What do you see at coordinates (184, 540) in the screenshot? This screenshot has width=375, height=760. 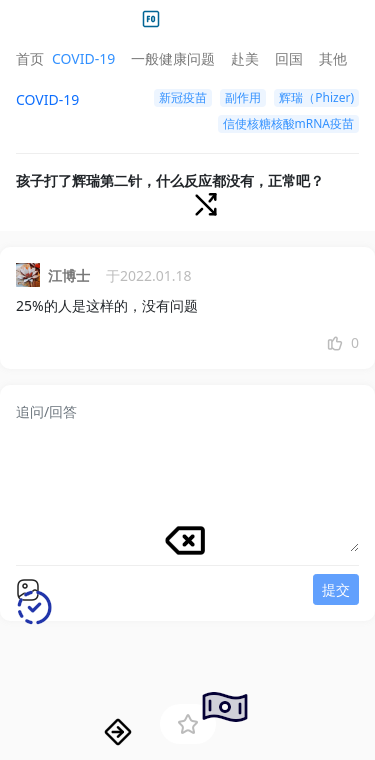 I see `delete the previous character` at bounding box center [184, 540].